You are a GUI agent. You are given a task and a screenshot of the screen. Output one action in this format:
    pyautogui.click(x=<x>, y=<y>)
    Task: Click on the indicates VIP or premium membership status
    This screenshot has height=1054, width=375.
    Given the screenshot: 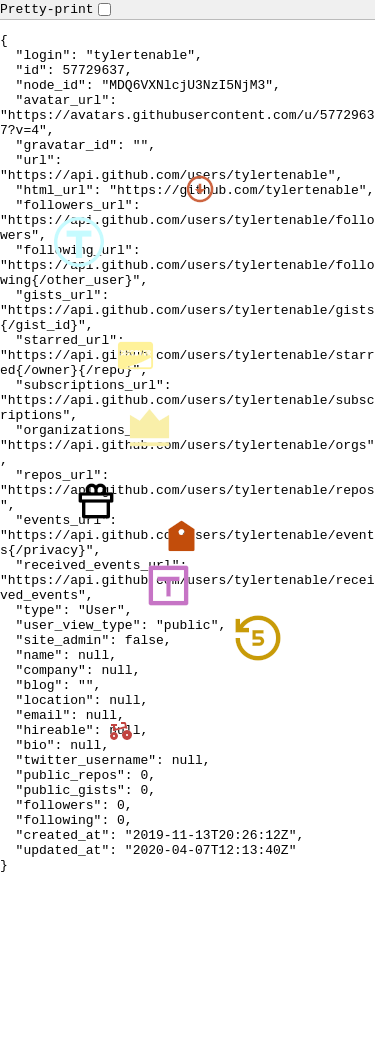 What is the action you would take?
    pyautogui.click(x=149, y=428)
    